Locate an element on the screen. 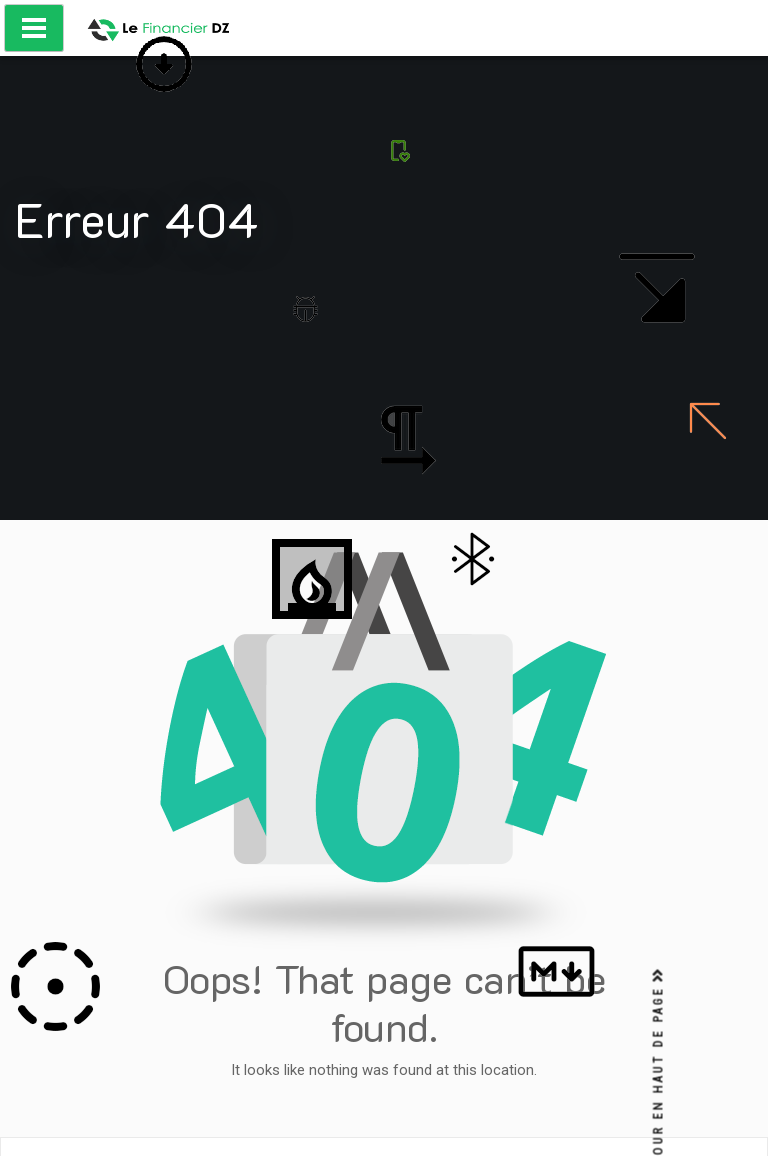 Image resolution: width=768 pixels, height=1156 pixels. access home or living room controls is located at coordinates (312, 579).